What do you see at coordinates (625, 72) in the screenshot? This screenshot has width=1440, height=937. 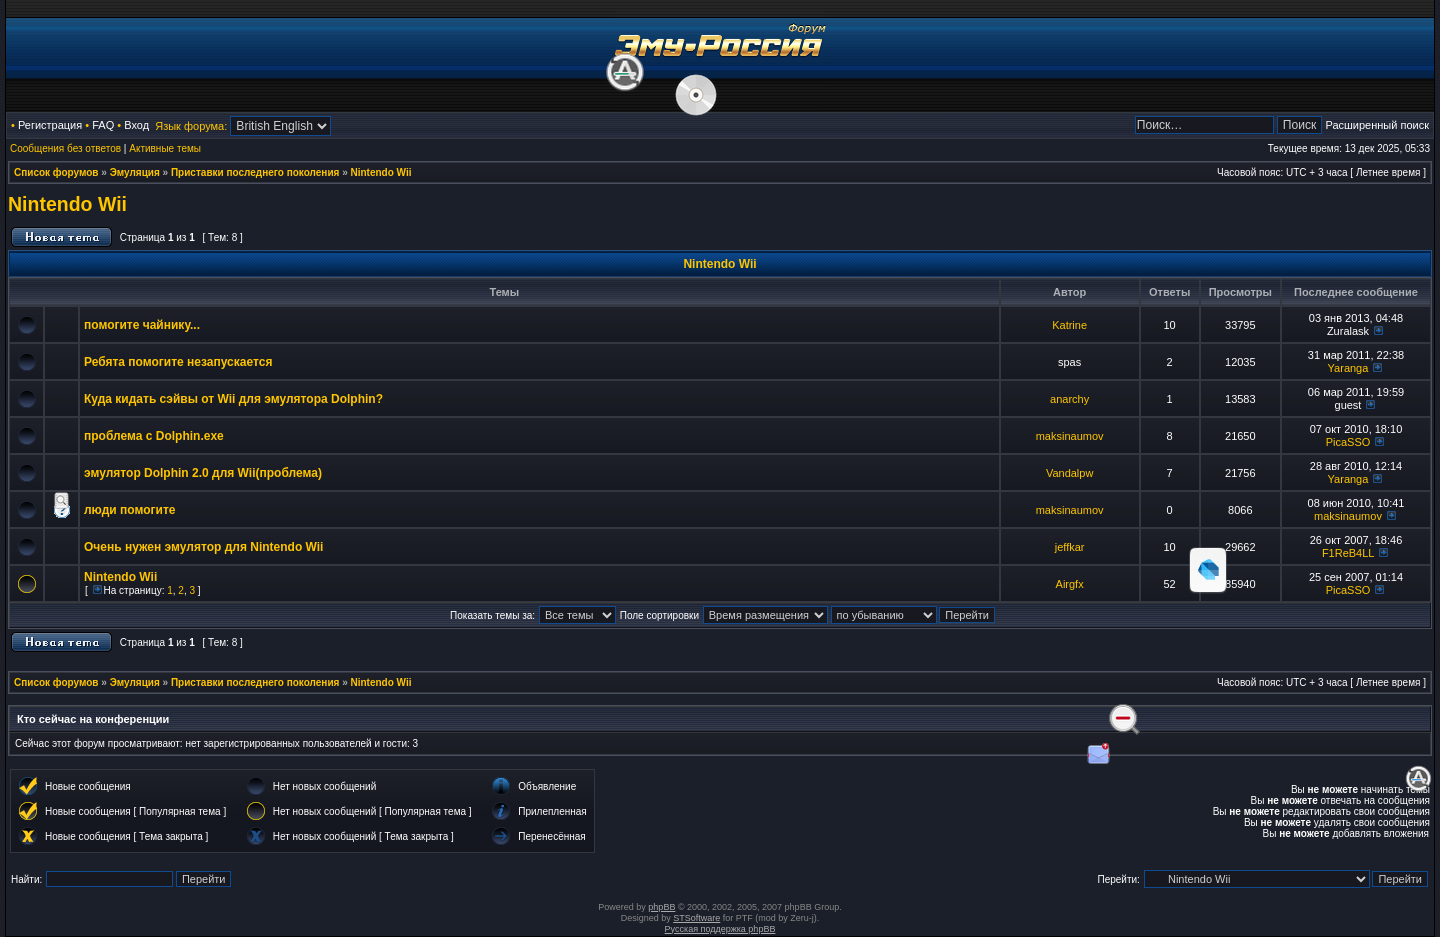 I see `check for available software updates` at bounding box center [625, 72].